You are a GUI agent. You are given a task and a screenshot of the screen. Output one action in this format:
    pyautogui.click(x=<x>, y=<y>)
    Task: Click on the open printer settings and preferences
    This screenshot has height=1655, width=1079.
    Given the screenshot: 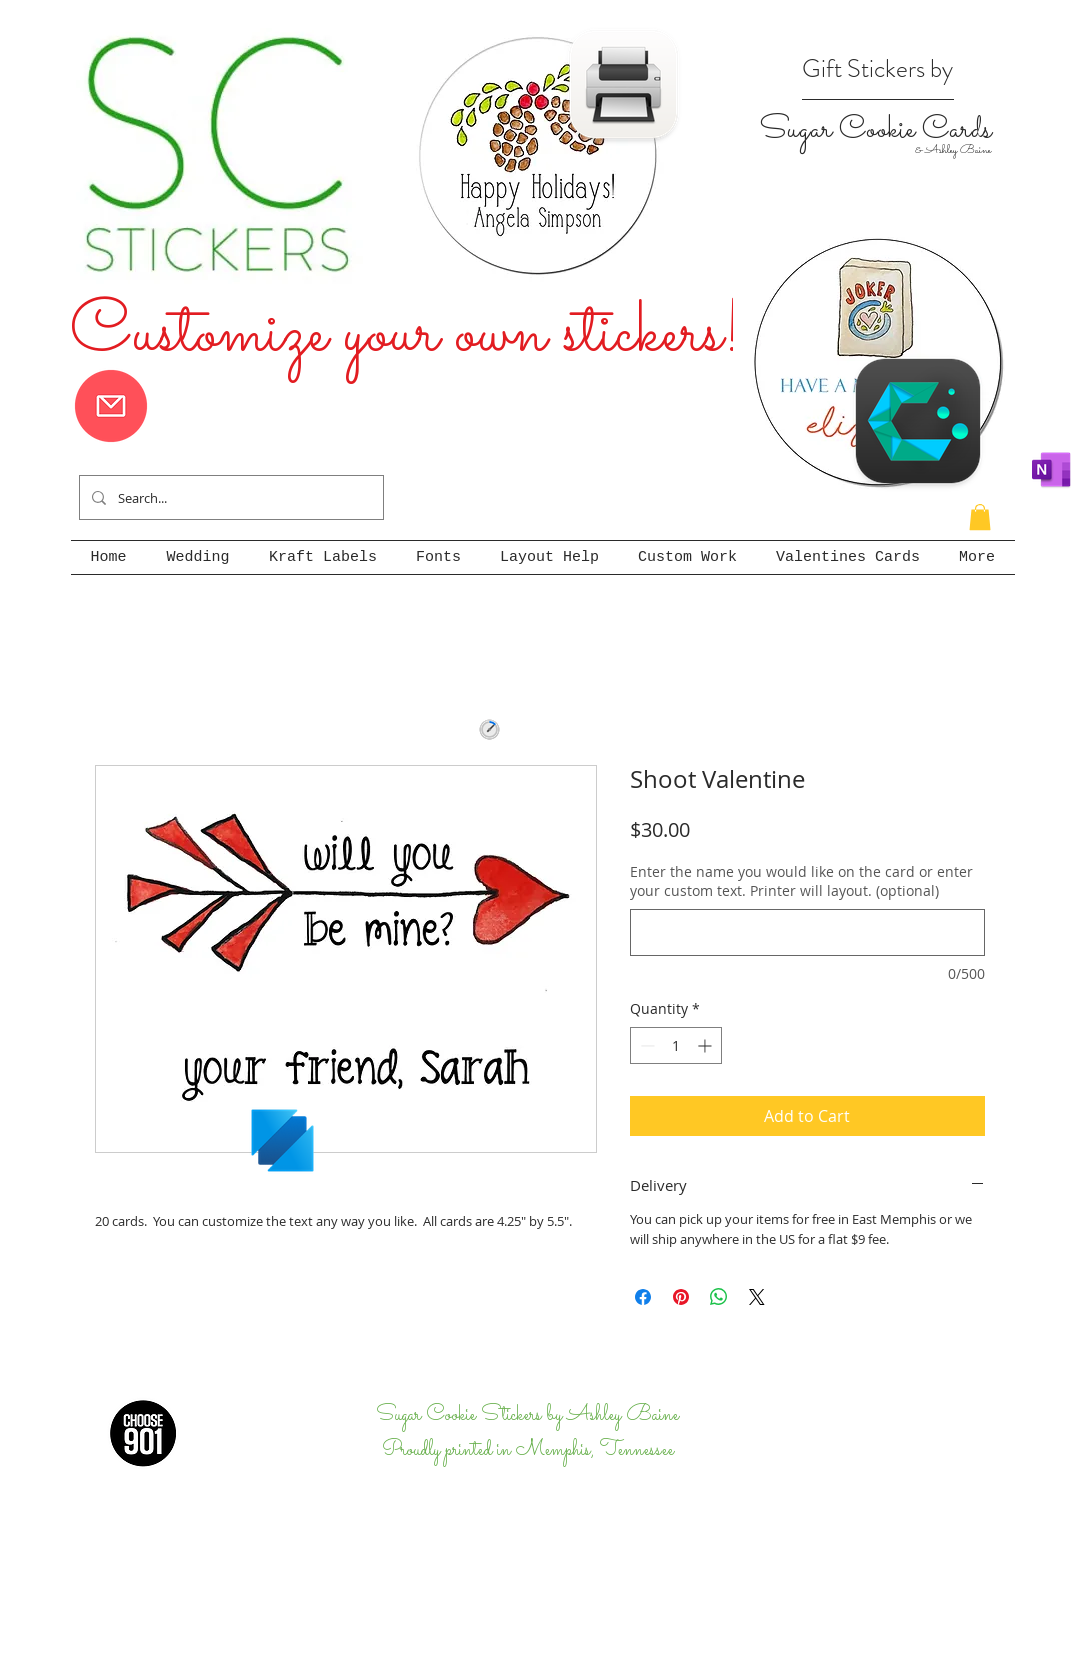 What is the action you would take?
    pyautogui.click(x=623, y=84)
    